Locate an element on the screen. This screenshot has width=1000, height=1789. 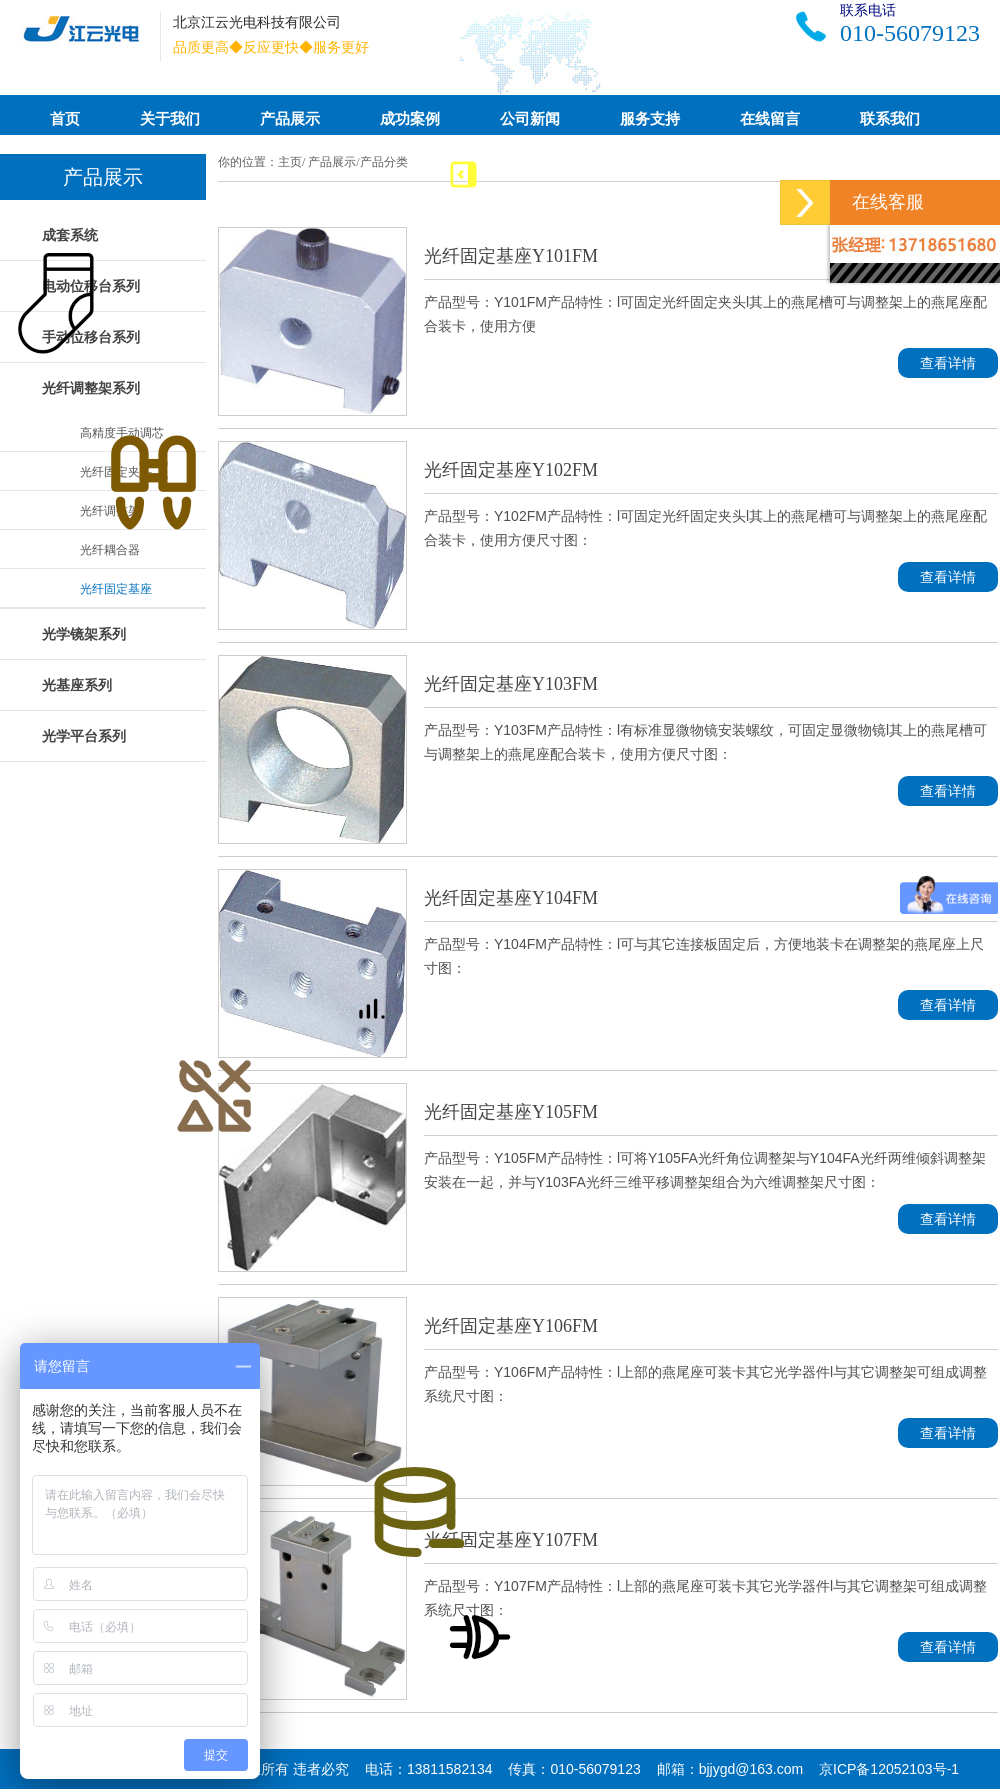
browse clothing or apparel items is located at coordinates (59, 301).